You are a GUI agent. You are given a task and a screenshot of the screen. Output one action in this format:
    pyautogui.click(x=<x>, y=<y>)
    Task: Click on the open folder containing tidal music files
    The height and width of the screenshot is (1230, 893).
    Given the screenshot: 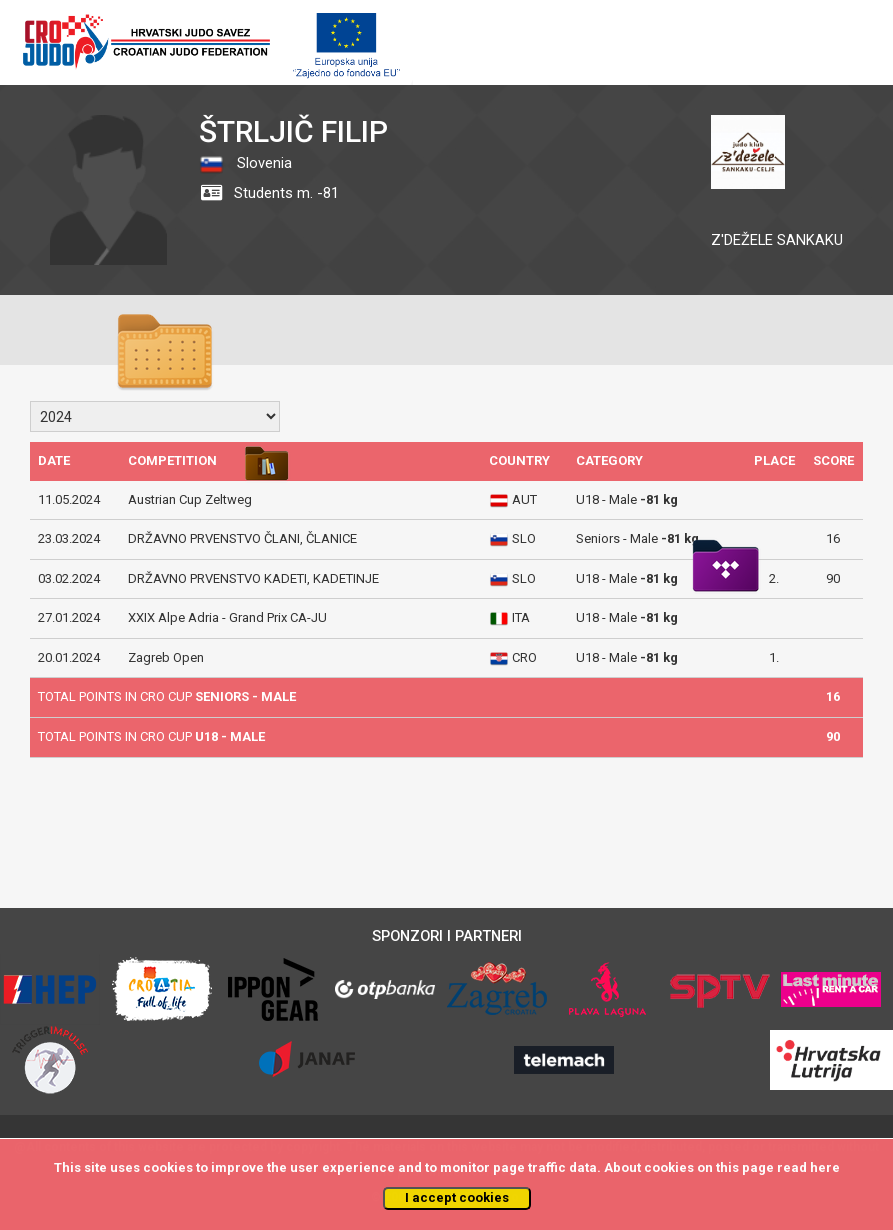 What is the action you would take?
    pyautogui.click(x=725, y=567)
    